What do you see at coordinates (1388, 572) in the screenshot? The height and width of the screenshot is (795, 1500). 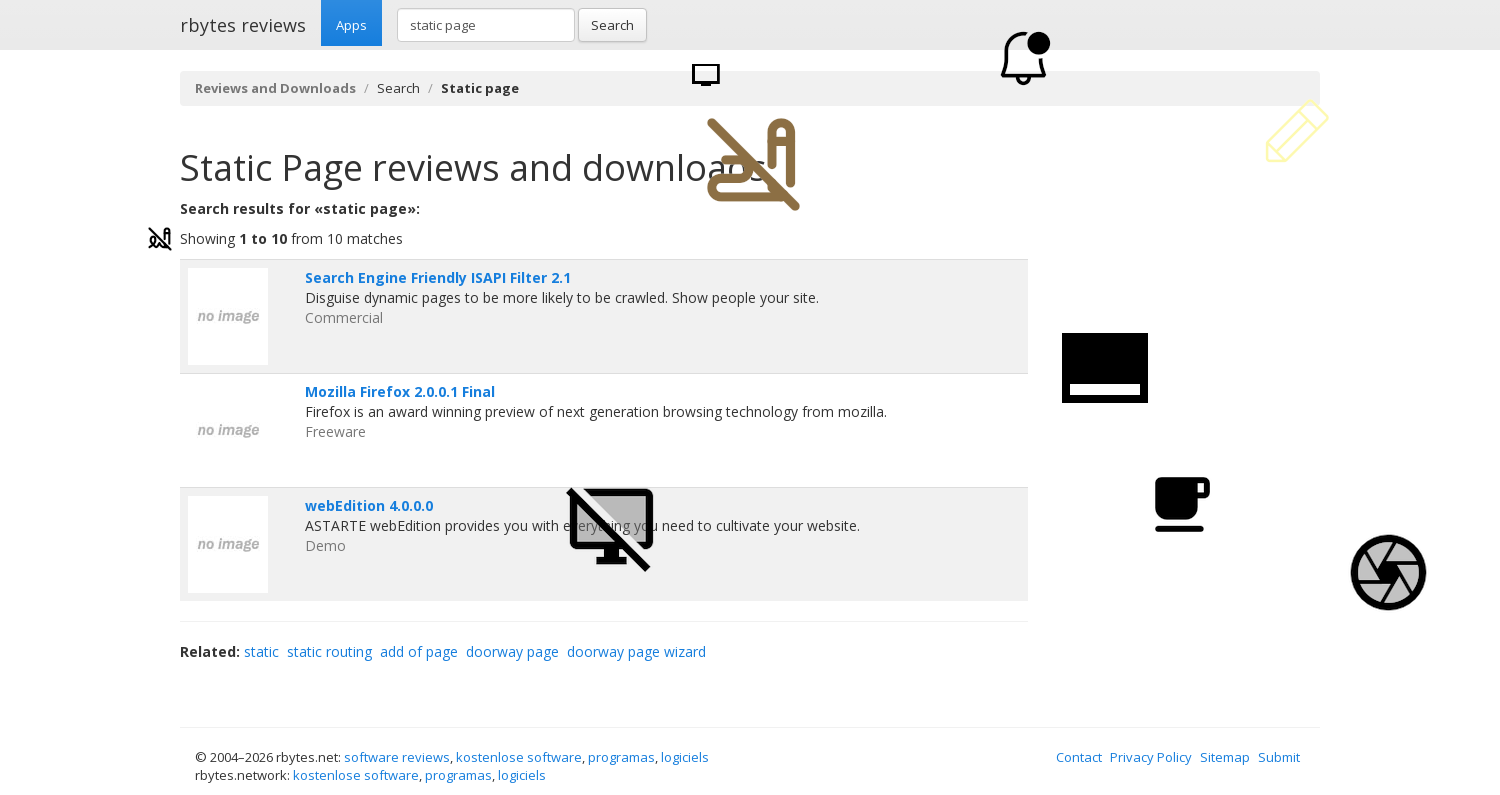 I see `open camera to take a photo` at bounding box center [1388, 572].